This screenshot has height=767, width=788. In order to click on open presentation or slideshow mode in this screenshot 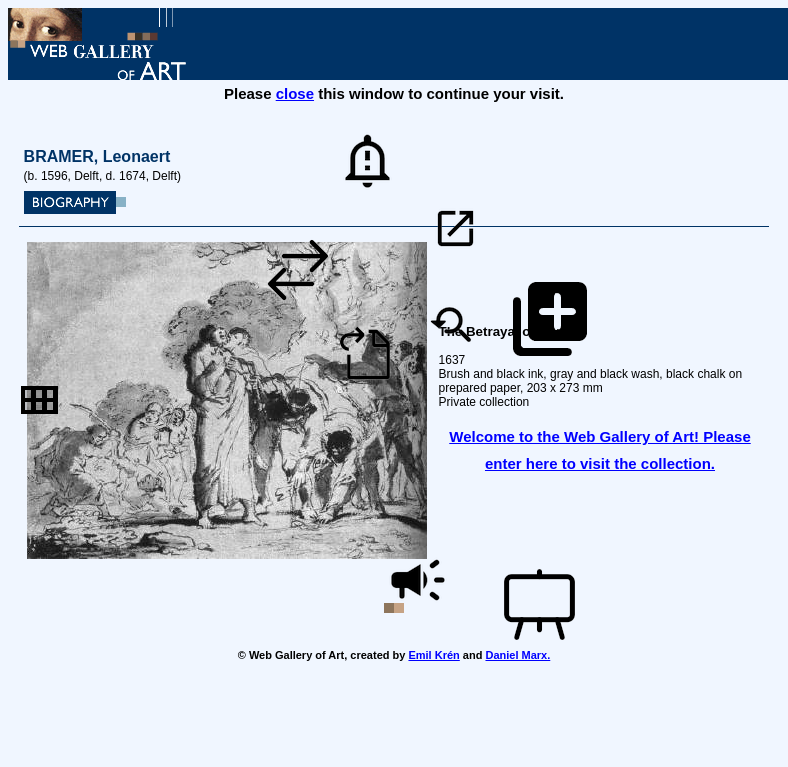, I will do `click(539, 604)`.